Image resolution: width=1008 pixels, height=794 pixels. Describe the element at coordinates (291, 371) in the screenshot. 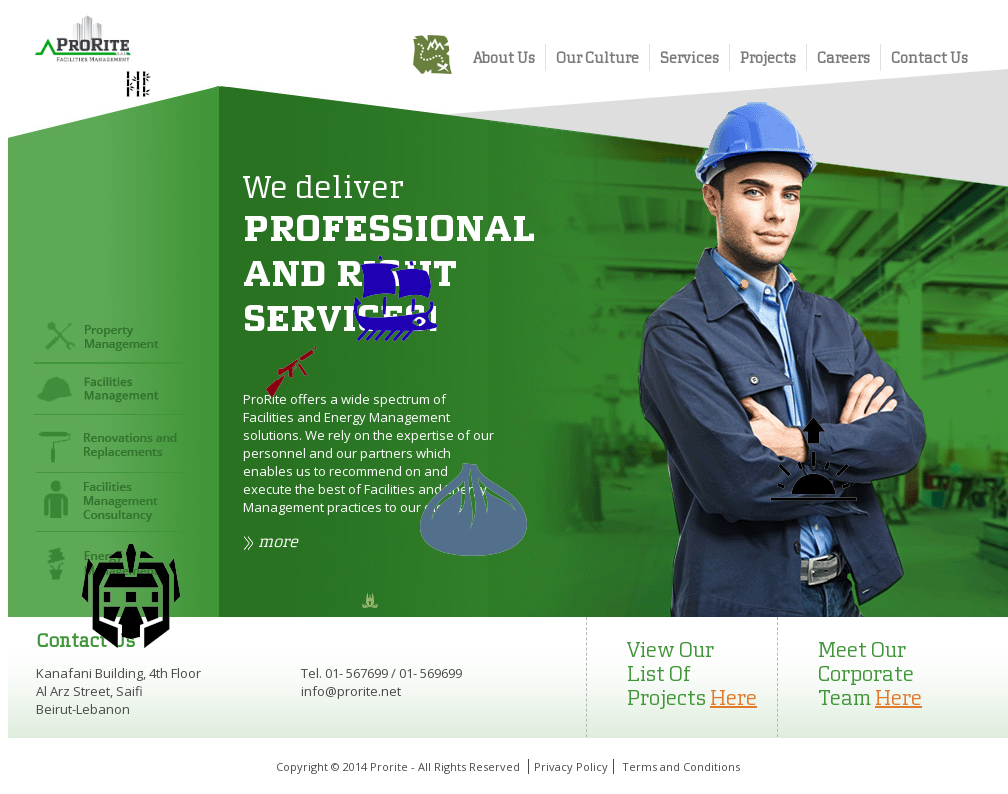

I see `select thompson submachine gun weapon` at that location.